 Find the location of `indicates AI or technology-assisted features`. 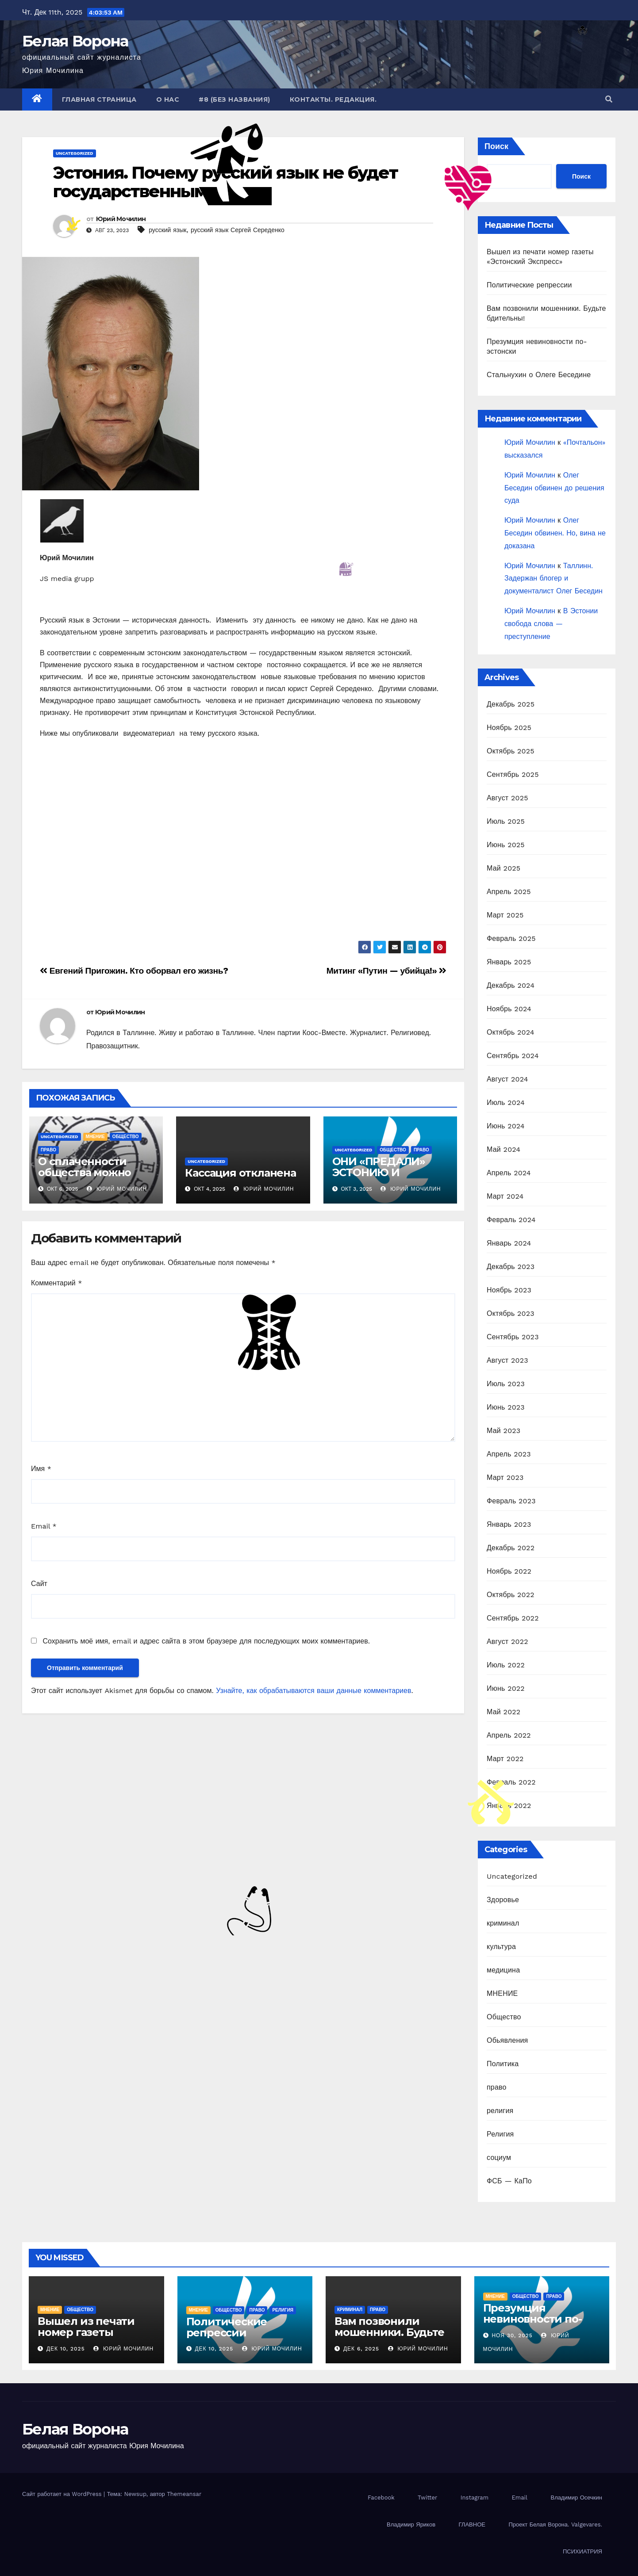

indicates AI or technology-assisted features is located at coordinates (468, 188).